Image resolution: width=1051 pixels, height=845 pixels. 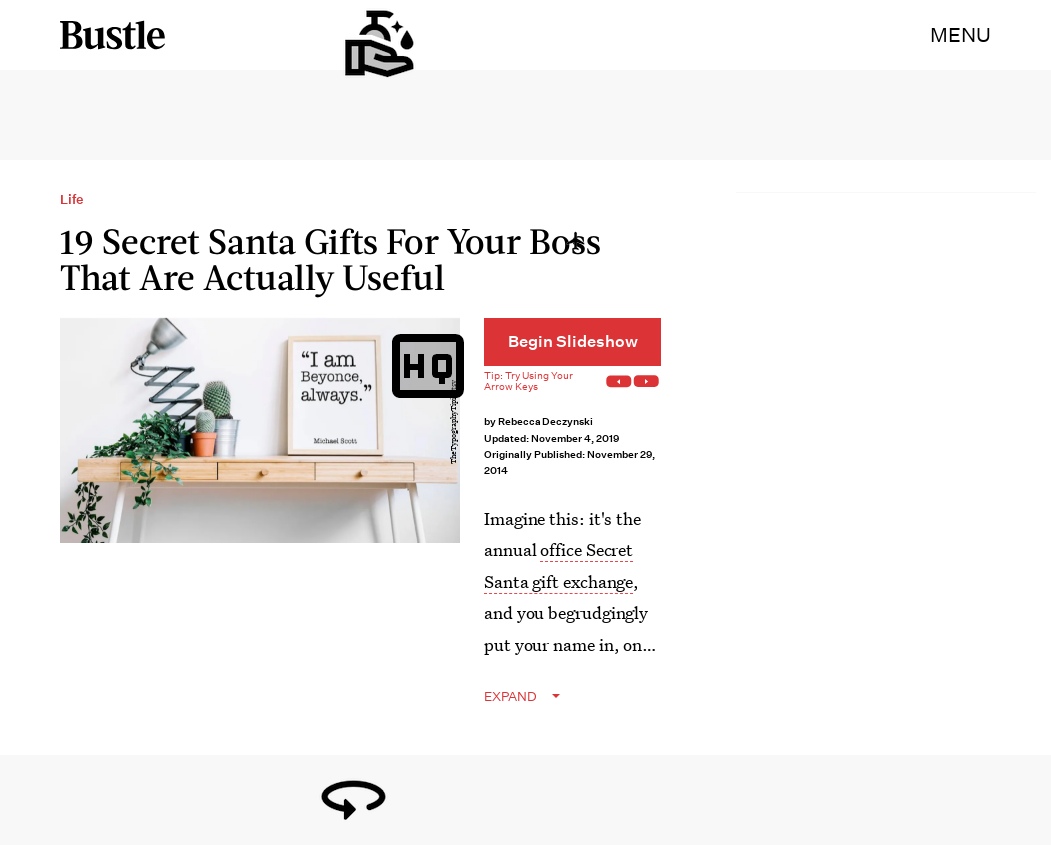 I want to click on view 360-degree panorama or image, so click(x=353, y=796).